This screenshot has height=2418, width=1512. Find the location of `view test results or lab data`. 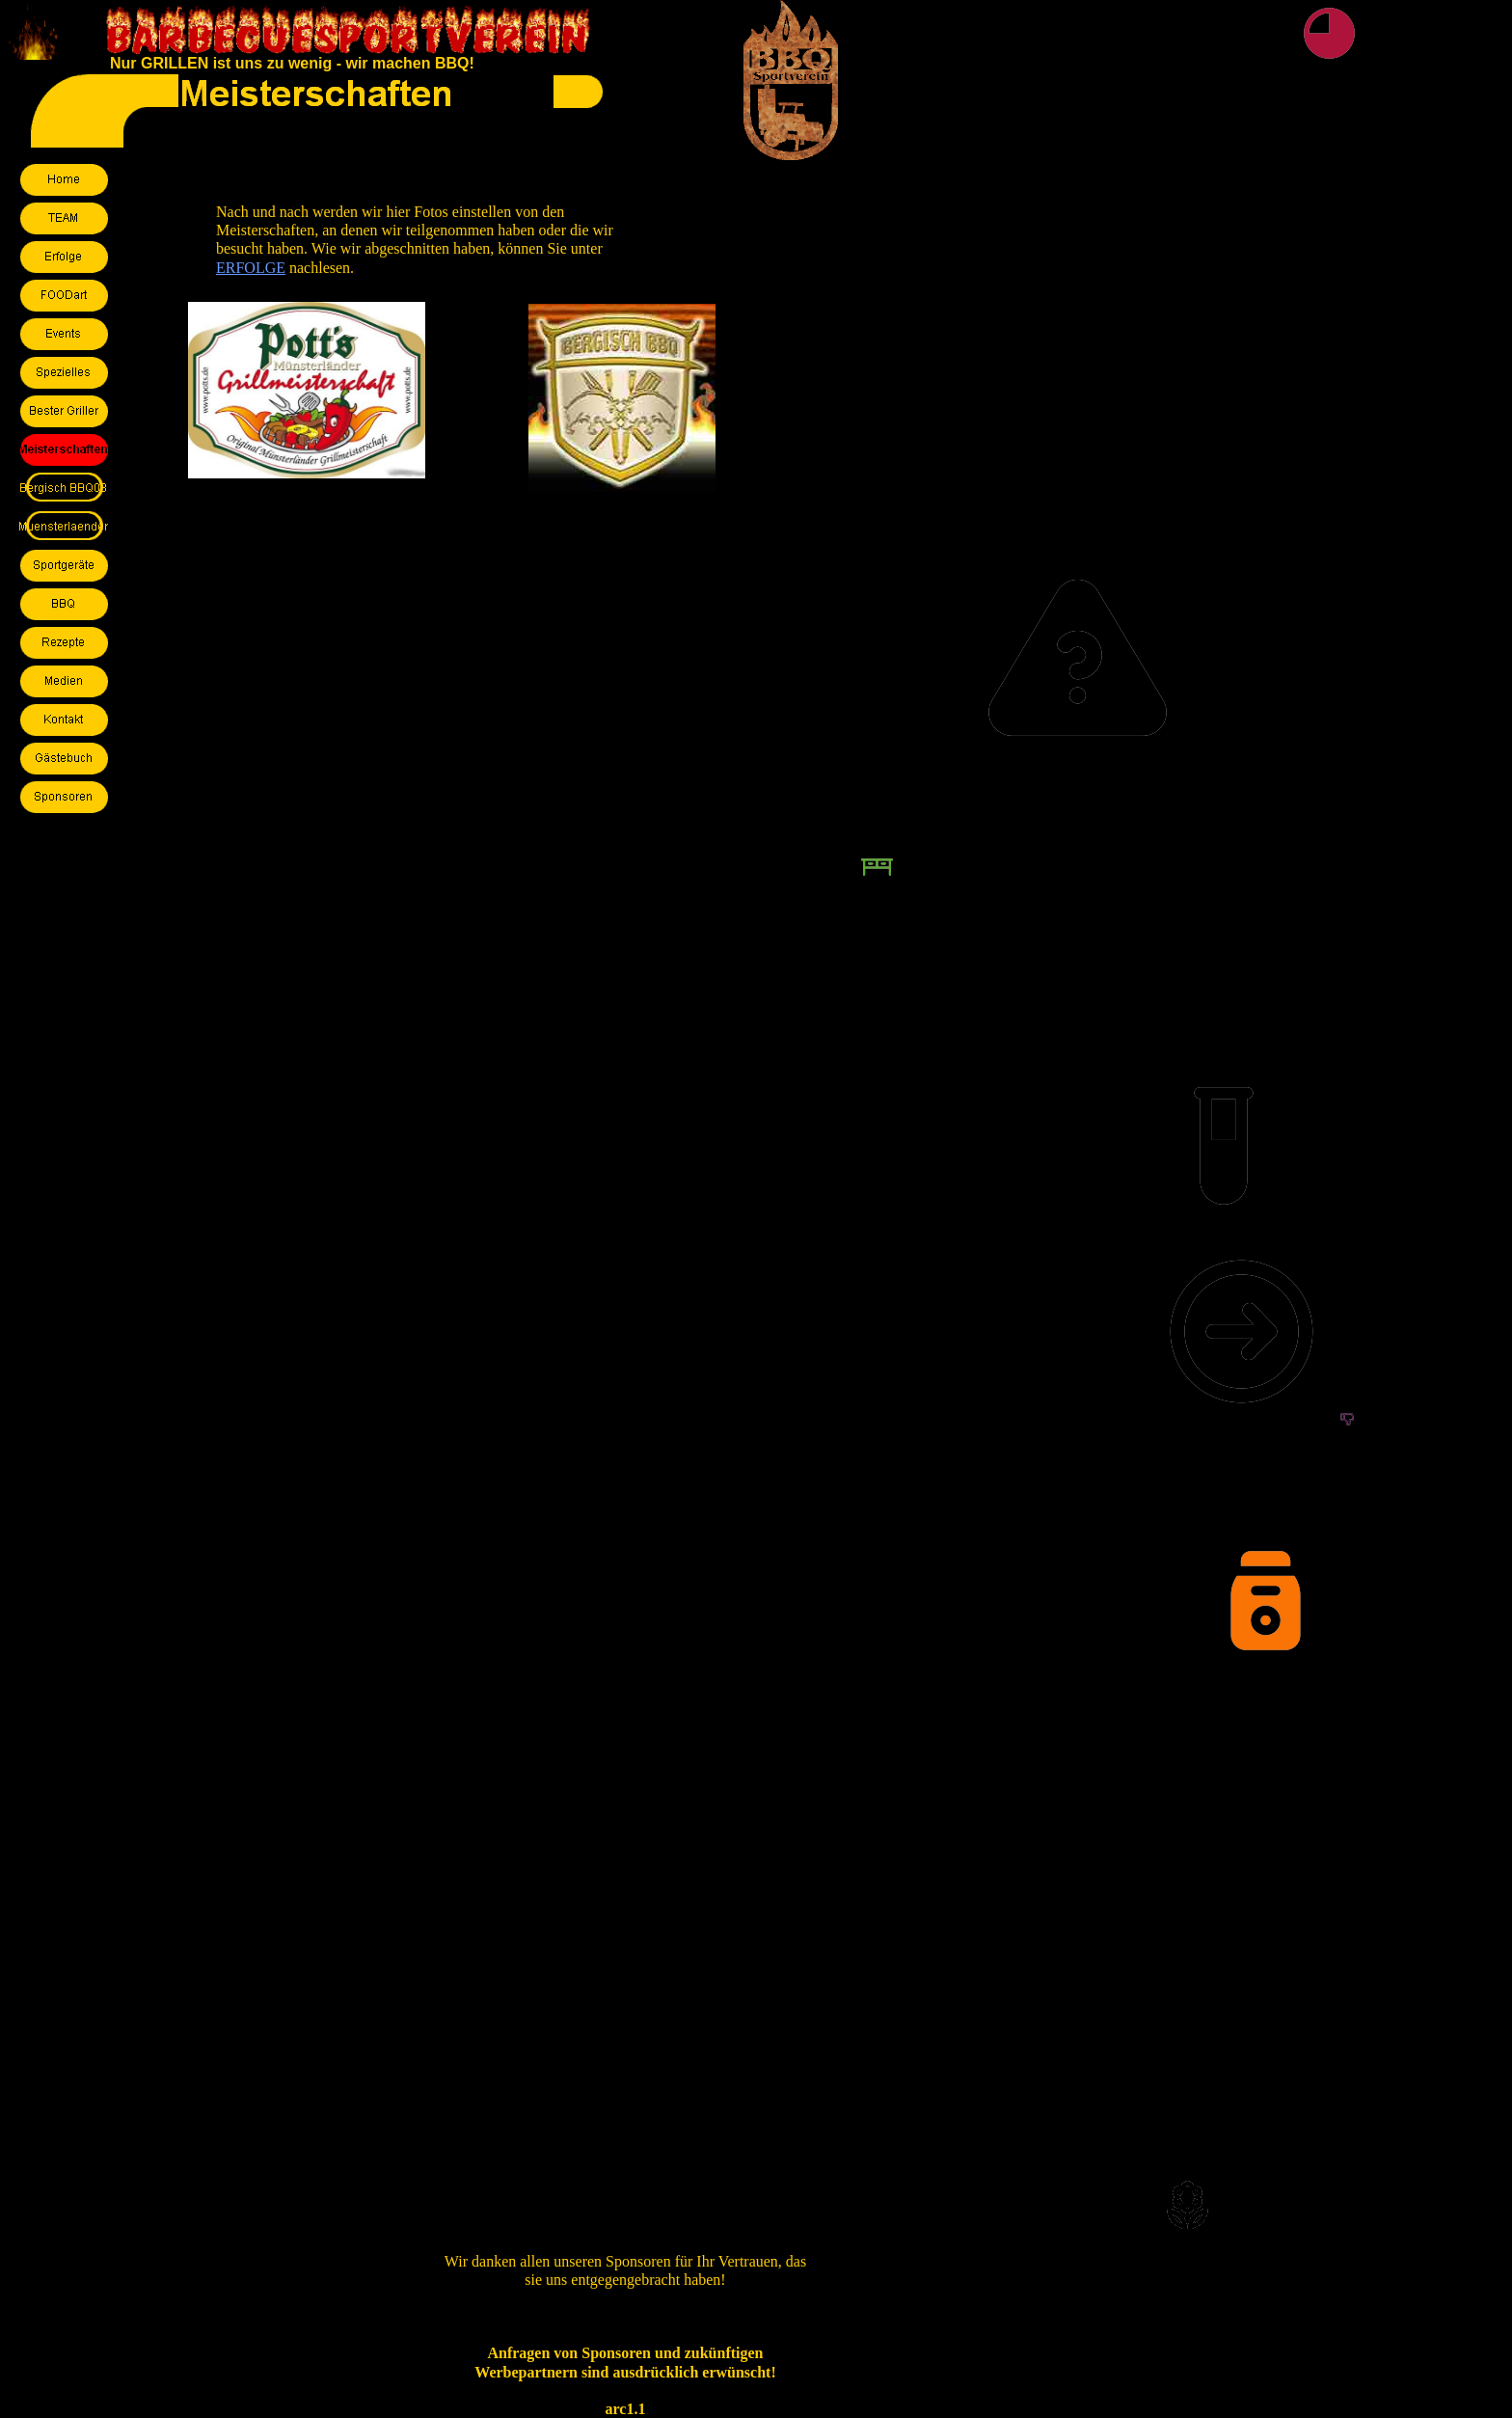

view test results or lab data is located at coordinates (1224, 1146).